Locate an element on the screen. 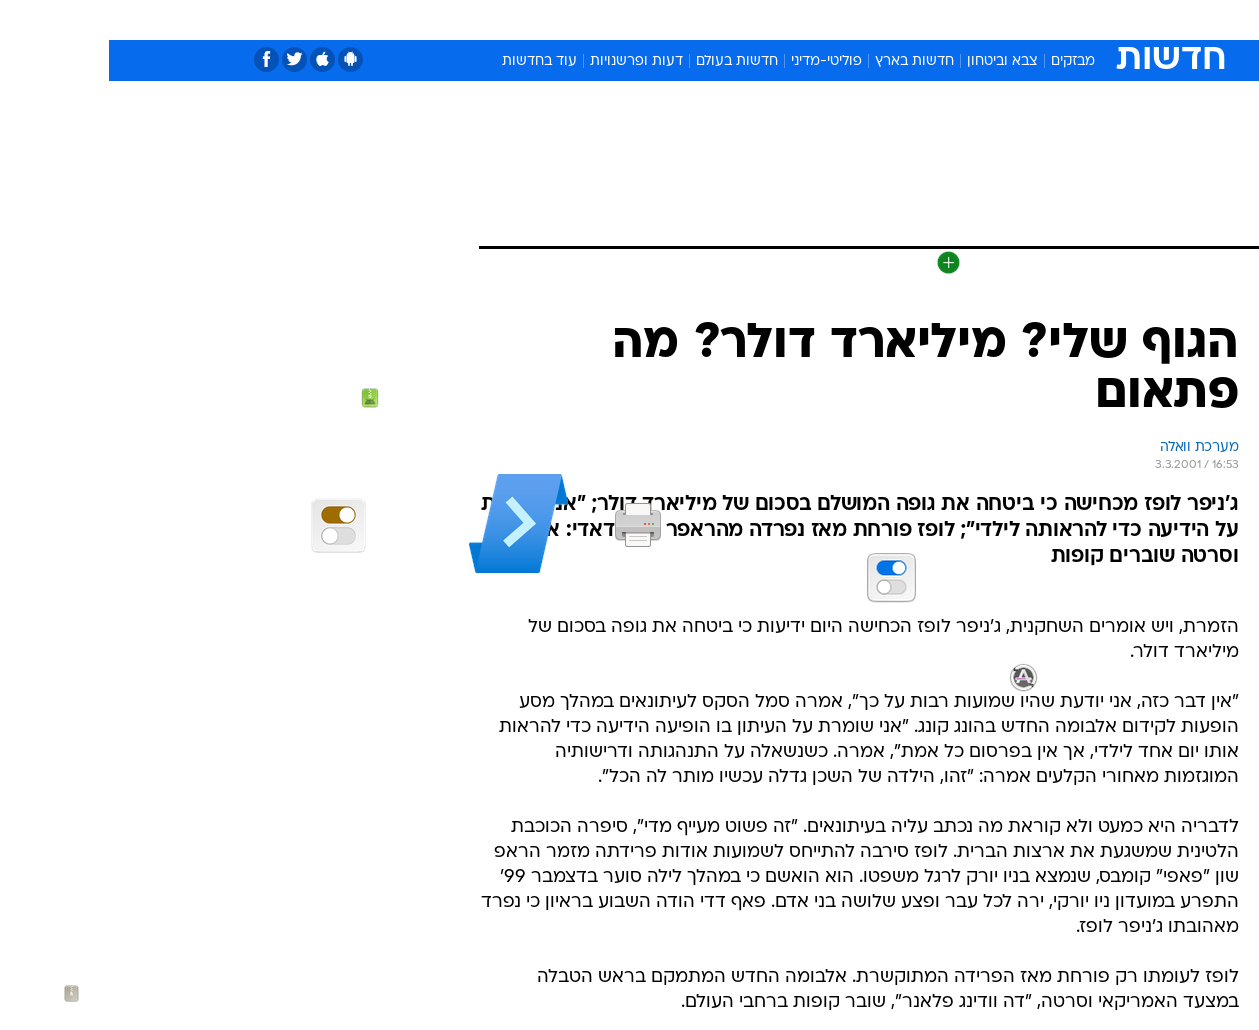  print the current document is located at coordinates (638, 525).